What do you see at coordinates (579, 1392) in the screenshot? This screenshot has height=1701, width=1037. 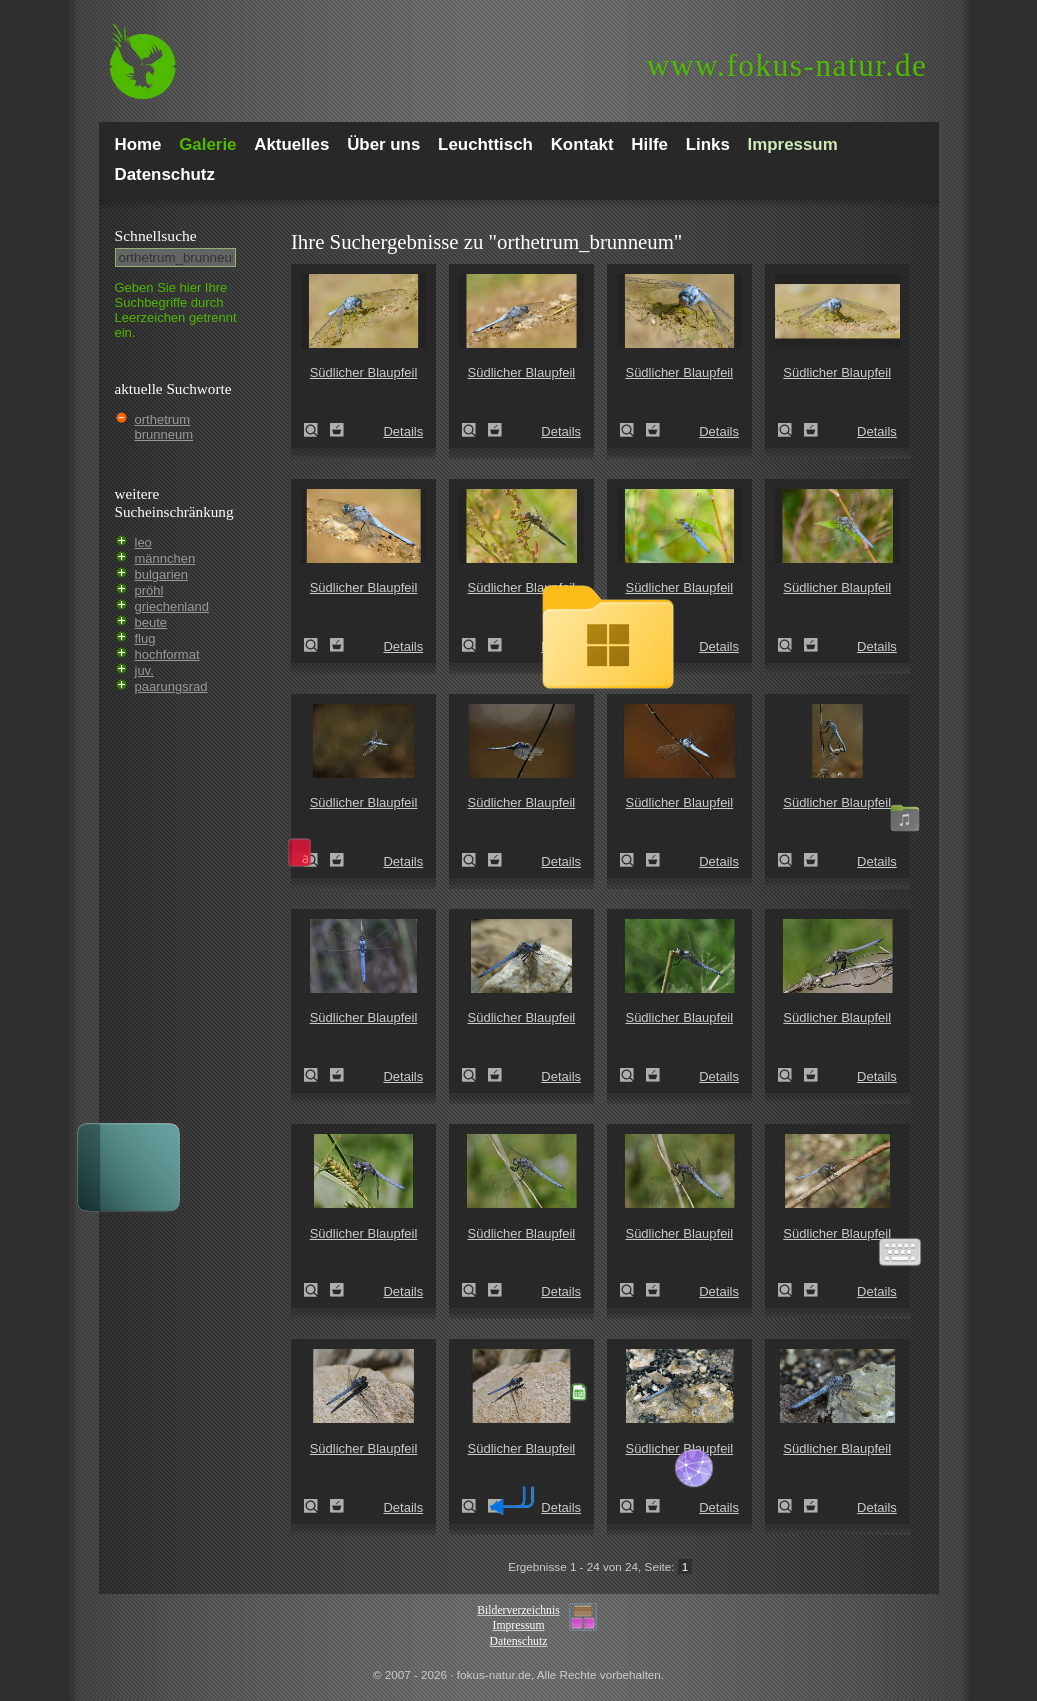 I see `open an opendocument spreadsheet file` at bounding box center [579, 1392].